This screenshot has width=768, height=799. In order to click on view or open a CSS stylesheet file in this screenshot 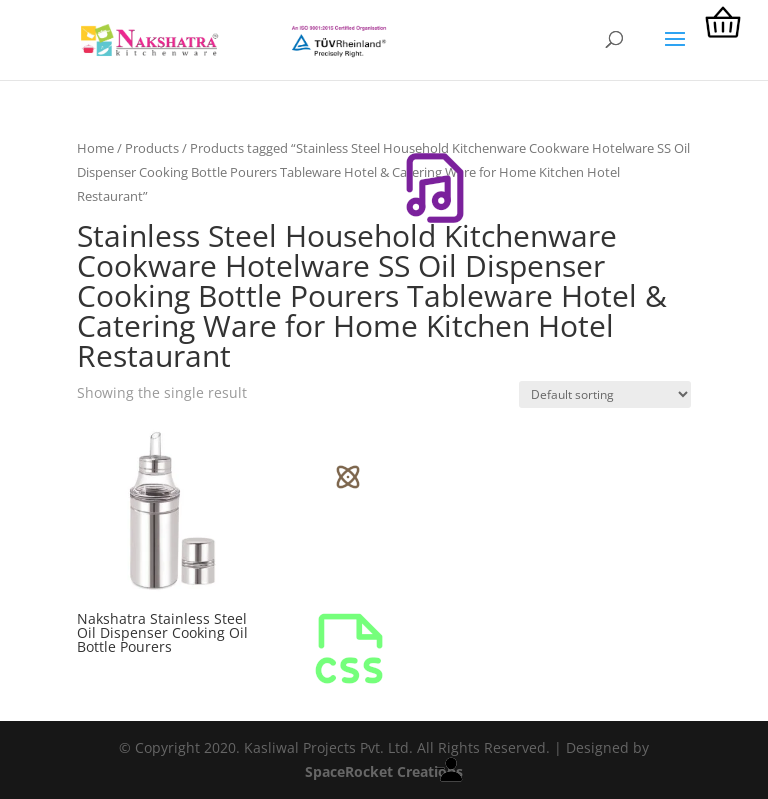, I will do `click(350, 651)`.